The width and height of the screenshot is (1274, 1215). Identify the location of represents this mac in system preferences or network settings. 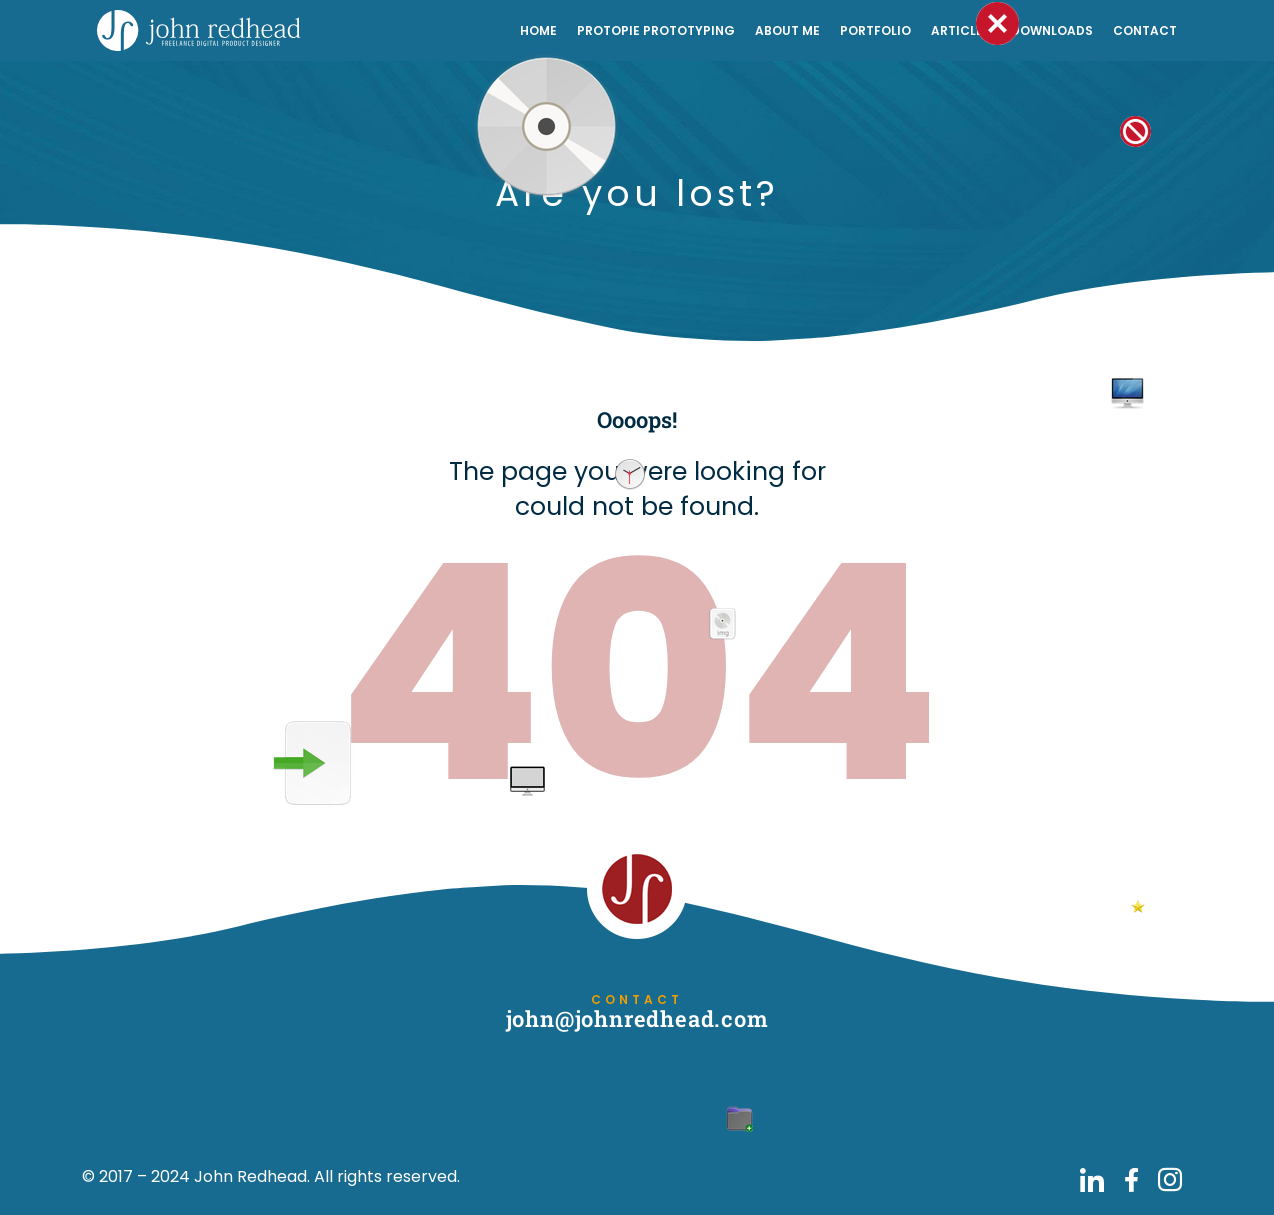
(1127, 389).